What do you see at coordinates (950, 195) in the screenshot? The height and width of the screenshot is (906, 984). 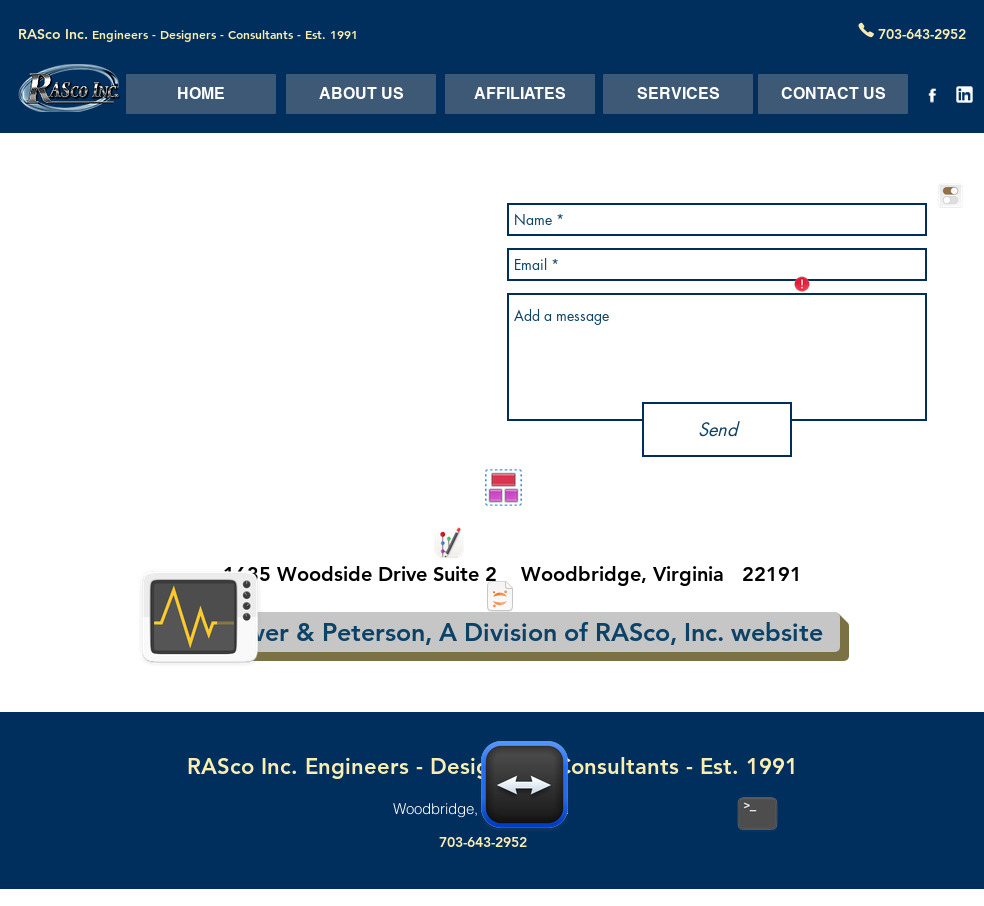 I see `open system tweaks or settings customization` at bounding box center [950, 195].